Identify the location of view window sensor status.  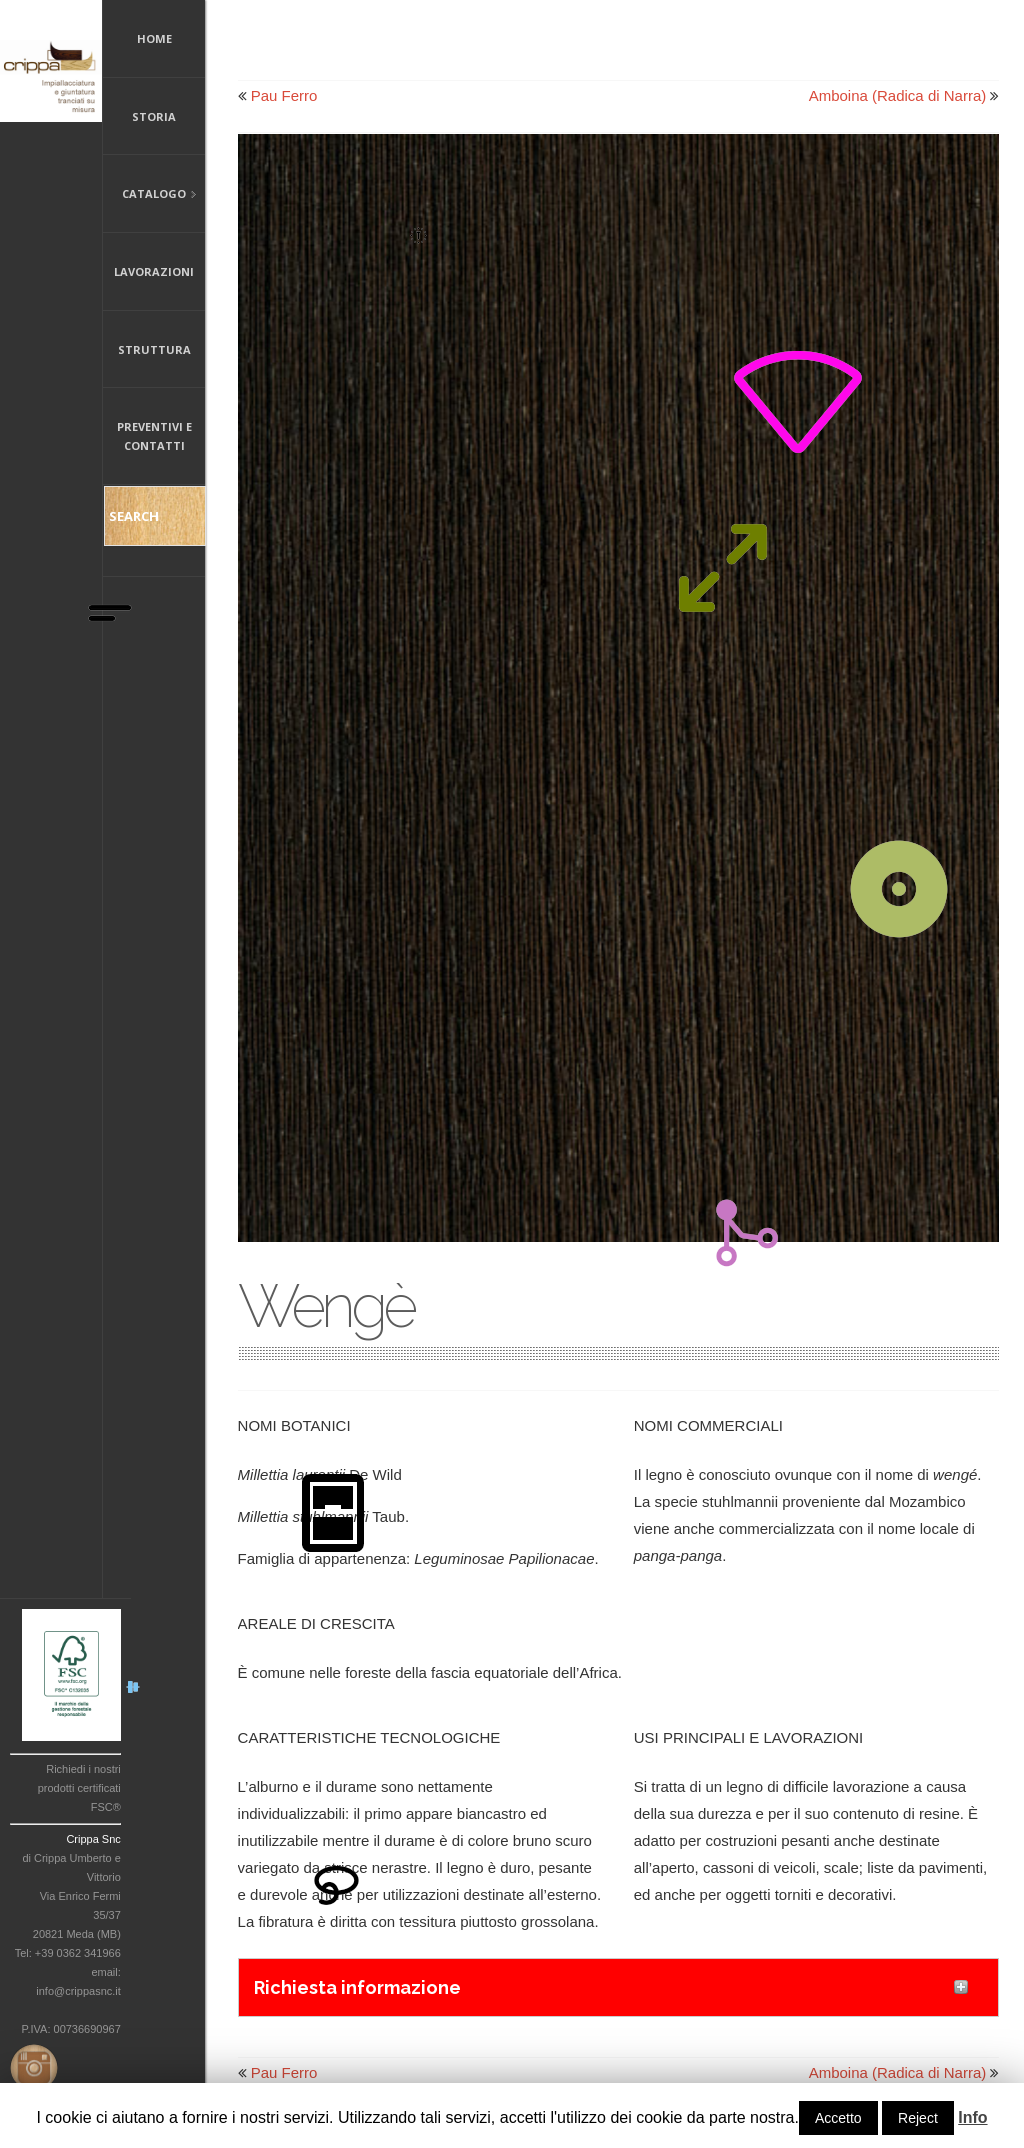
(333, 1513).